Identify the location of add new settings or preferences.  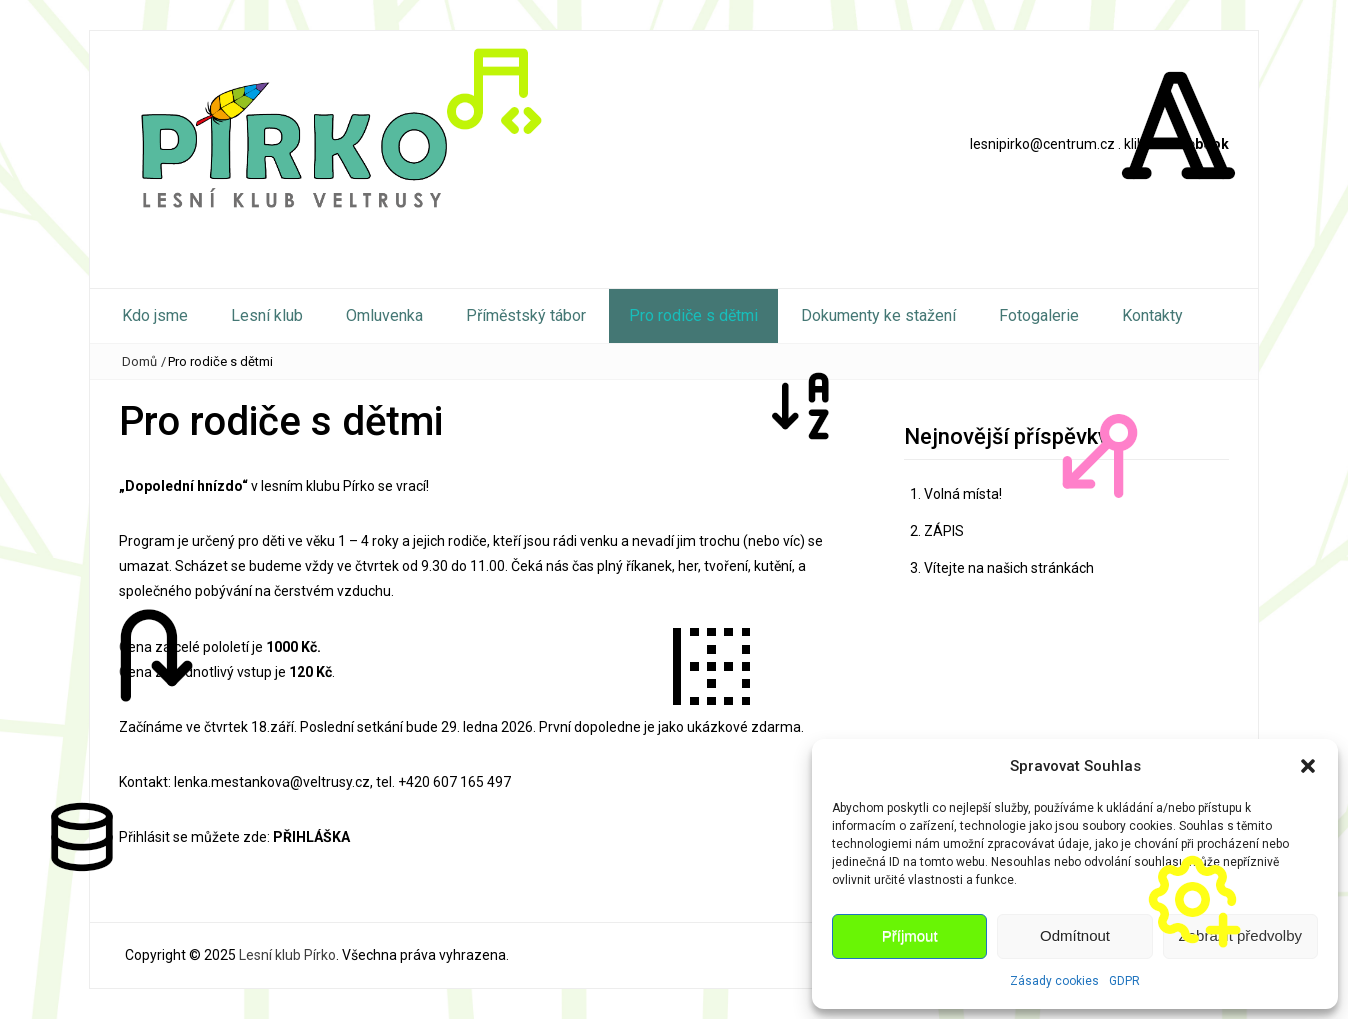
(1192, 899).